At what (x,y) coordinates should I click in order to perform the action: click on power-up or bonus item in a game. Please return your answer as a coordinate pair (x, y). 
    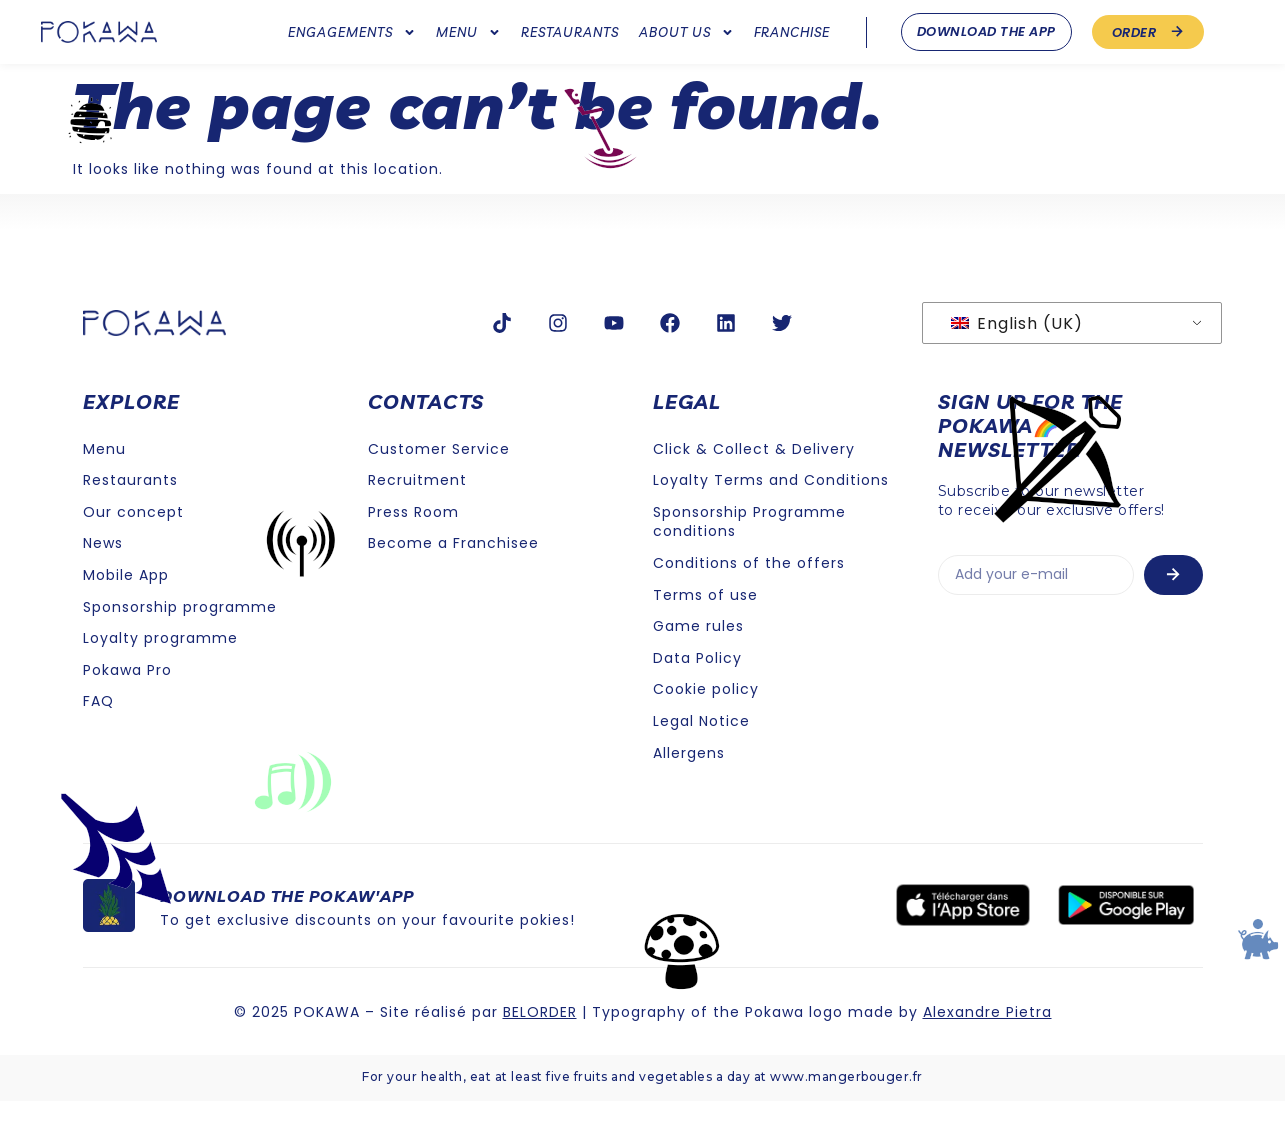
    Looking at the image, I should click on (682, 951).